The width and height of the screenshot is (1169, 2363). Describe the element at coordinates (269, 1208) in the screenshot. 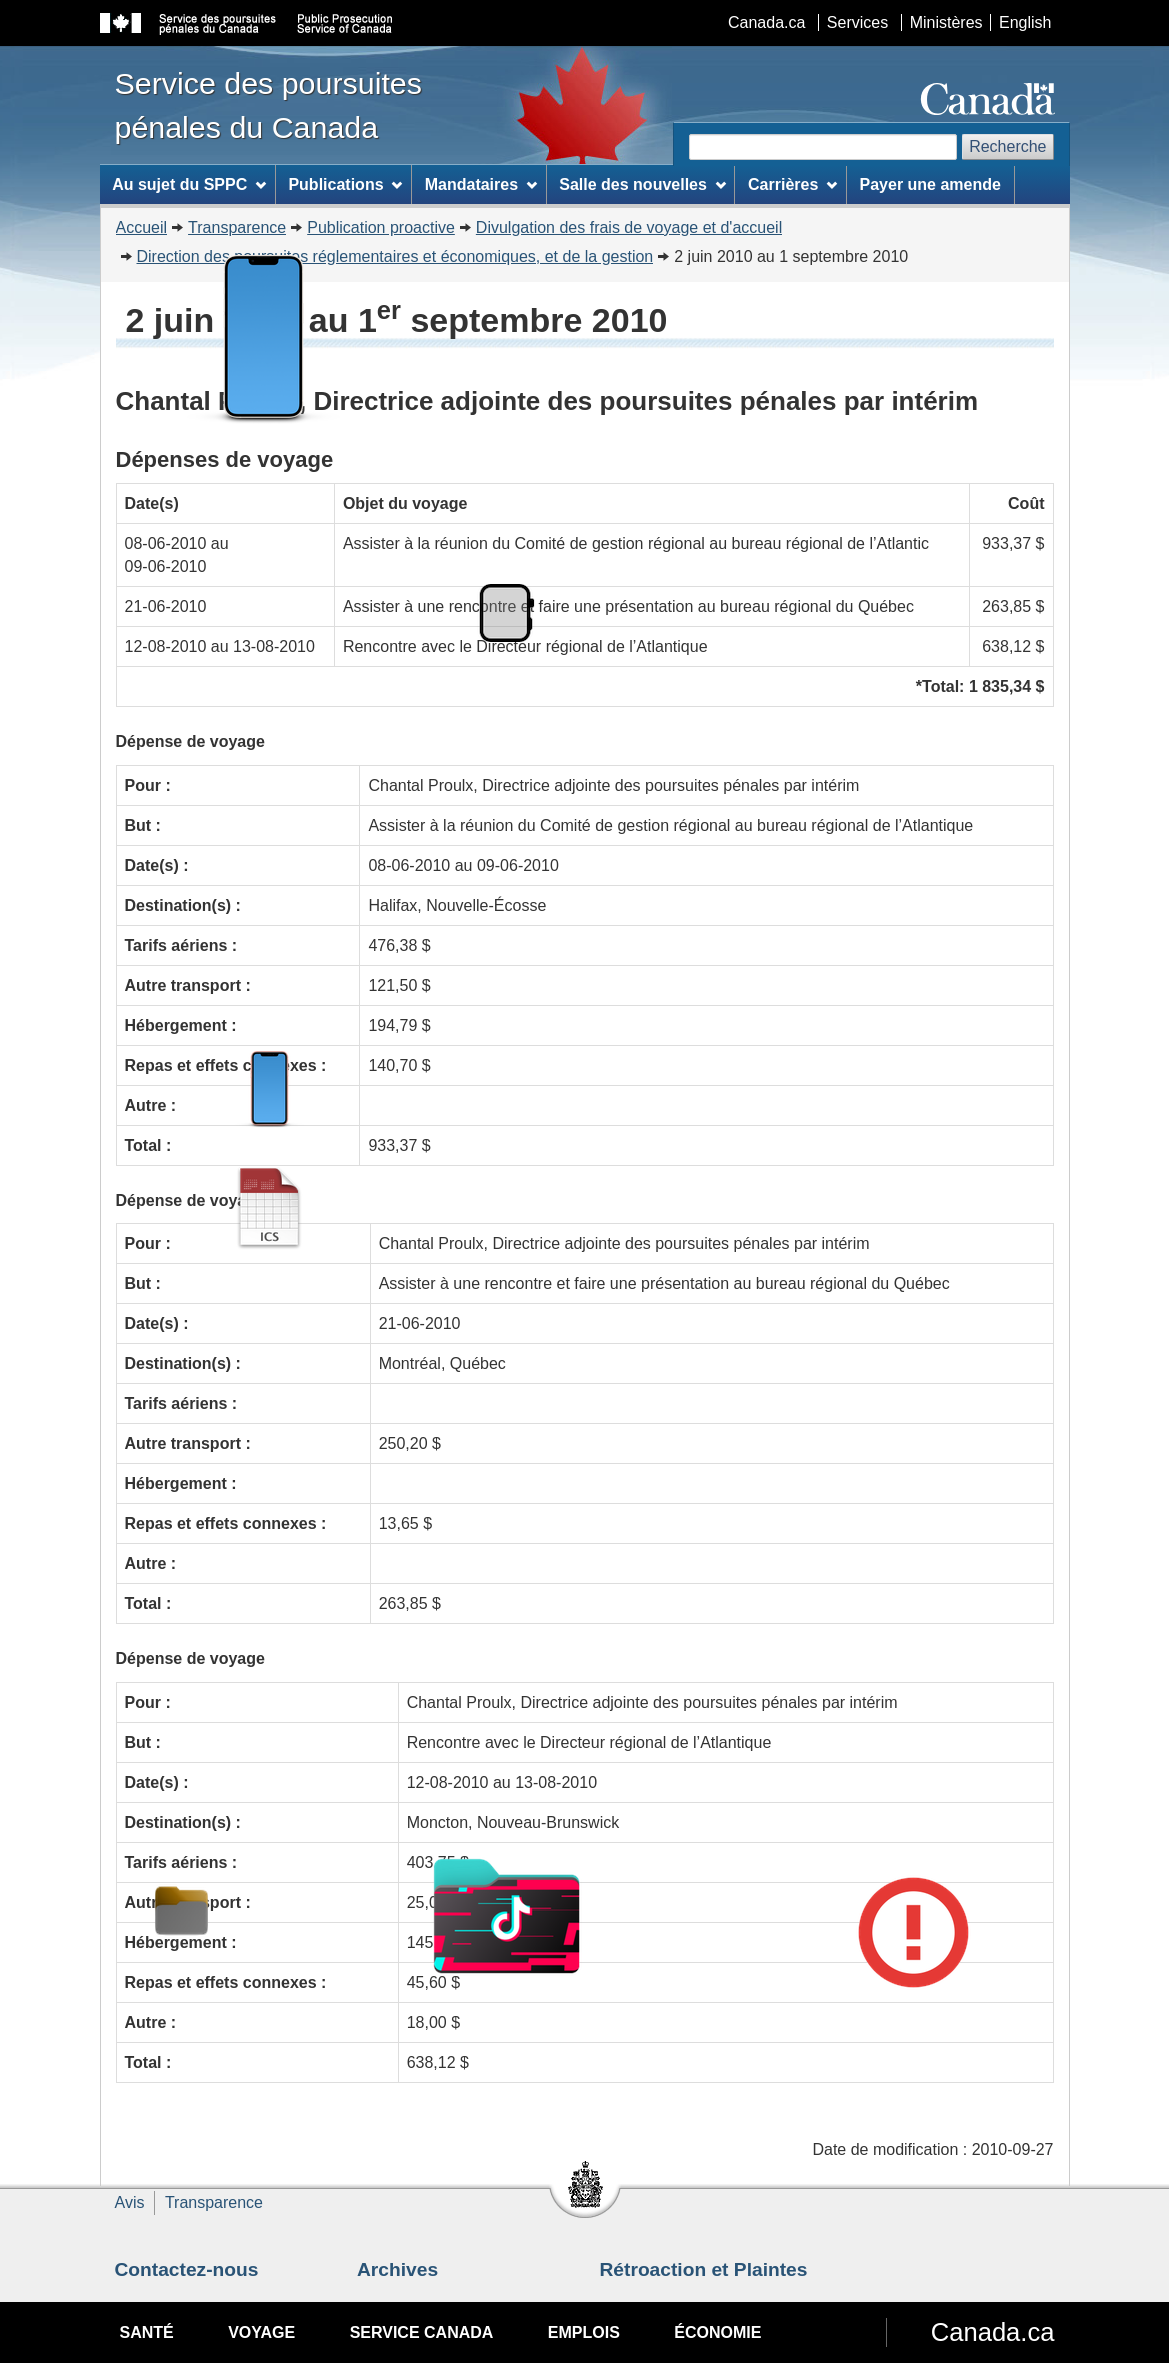

I see `open or import an ICS calendar file` at that location.